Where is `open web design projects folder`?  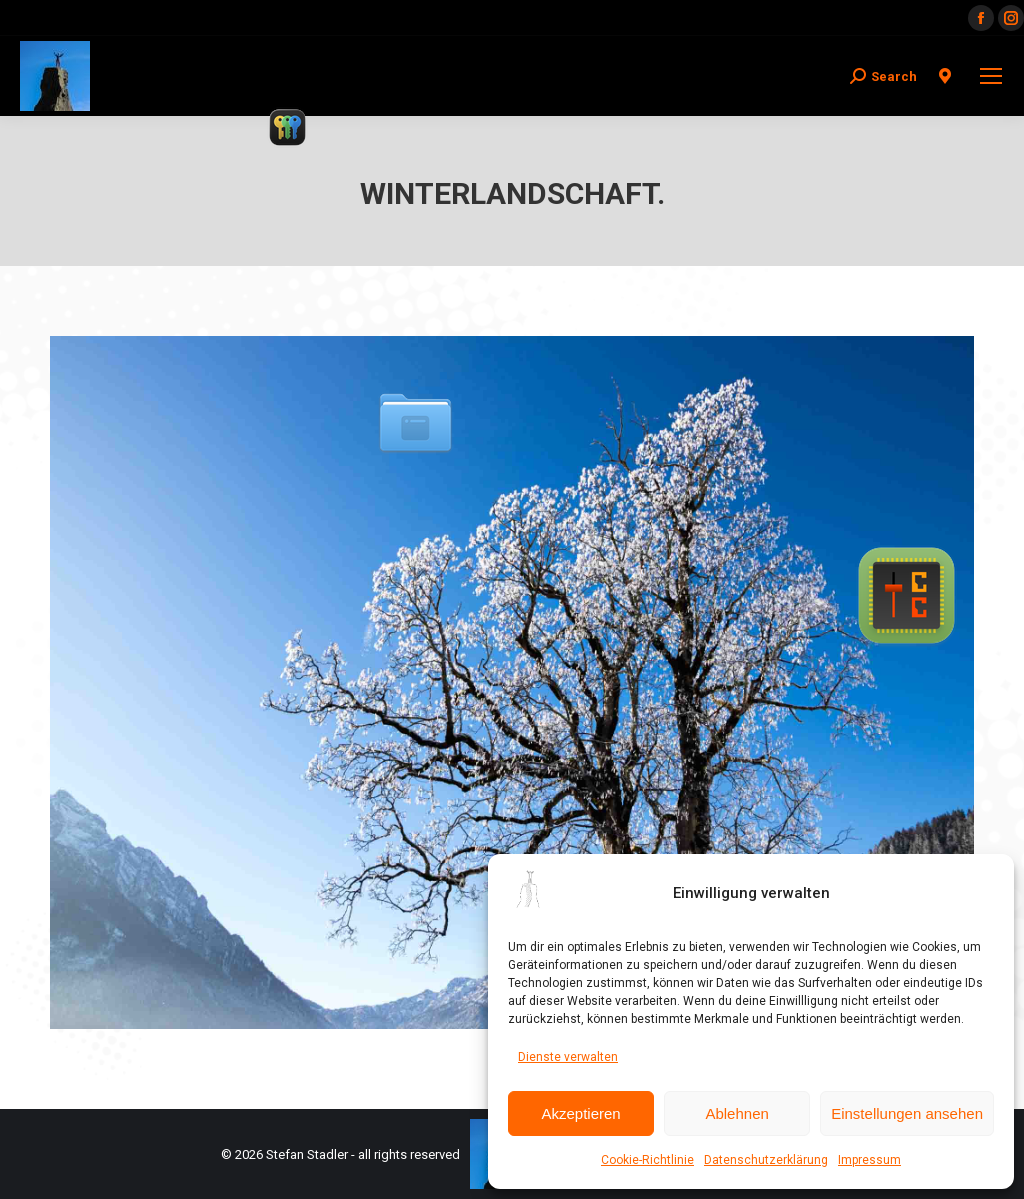 open web design projects folder is located at coordinates (415, 422).